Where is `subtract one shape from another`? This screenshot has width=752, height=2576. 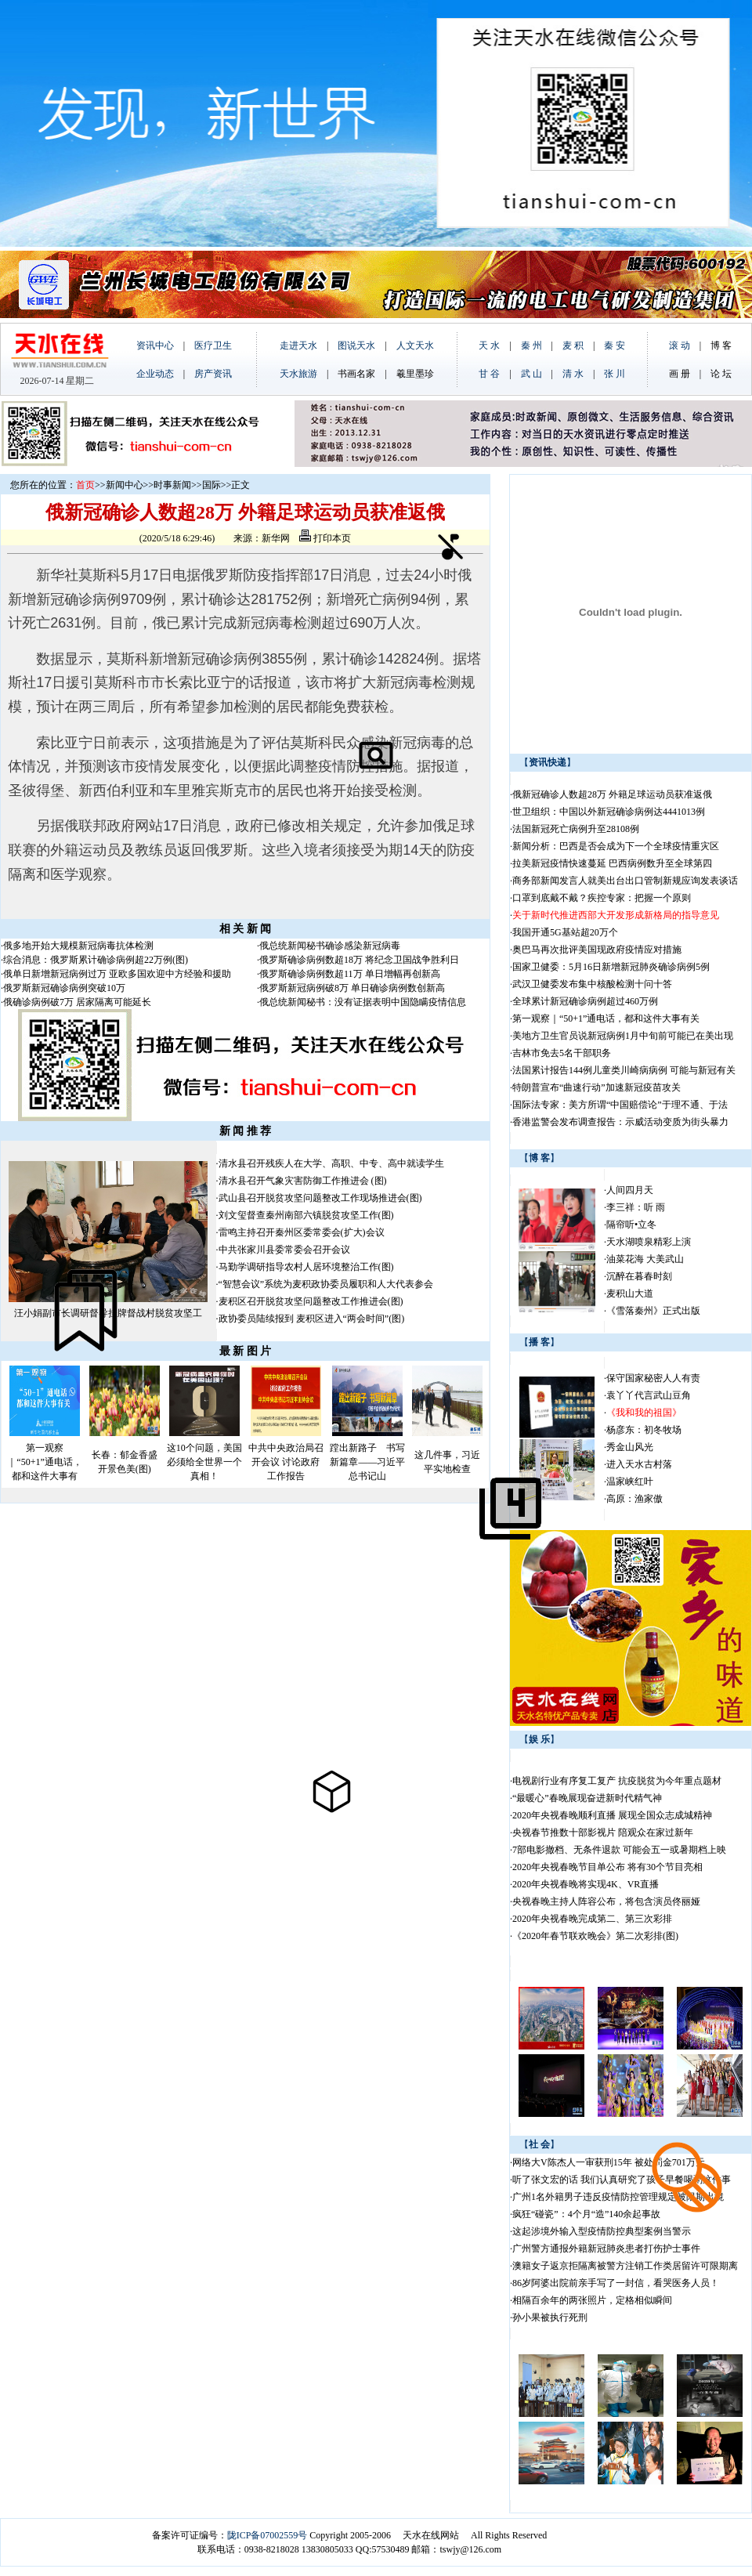
subtract one shape from another is located at coordinates (687, 2177).